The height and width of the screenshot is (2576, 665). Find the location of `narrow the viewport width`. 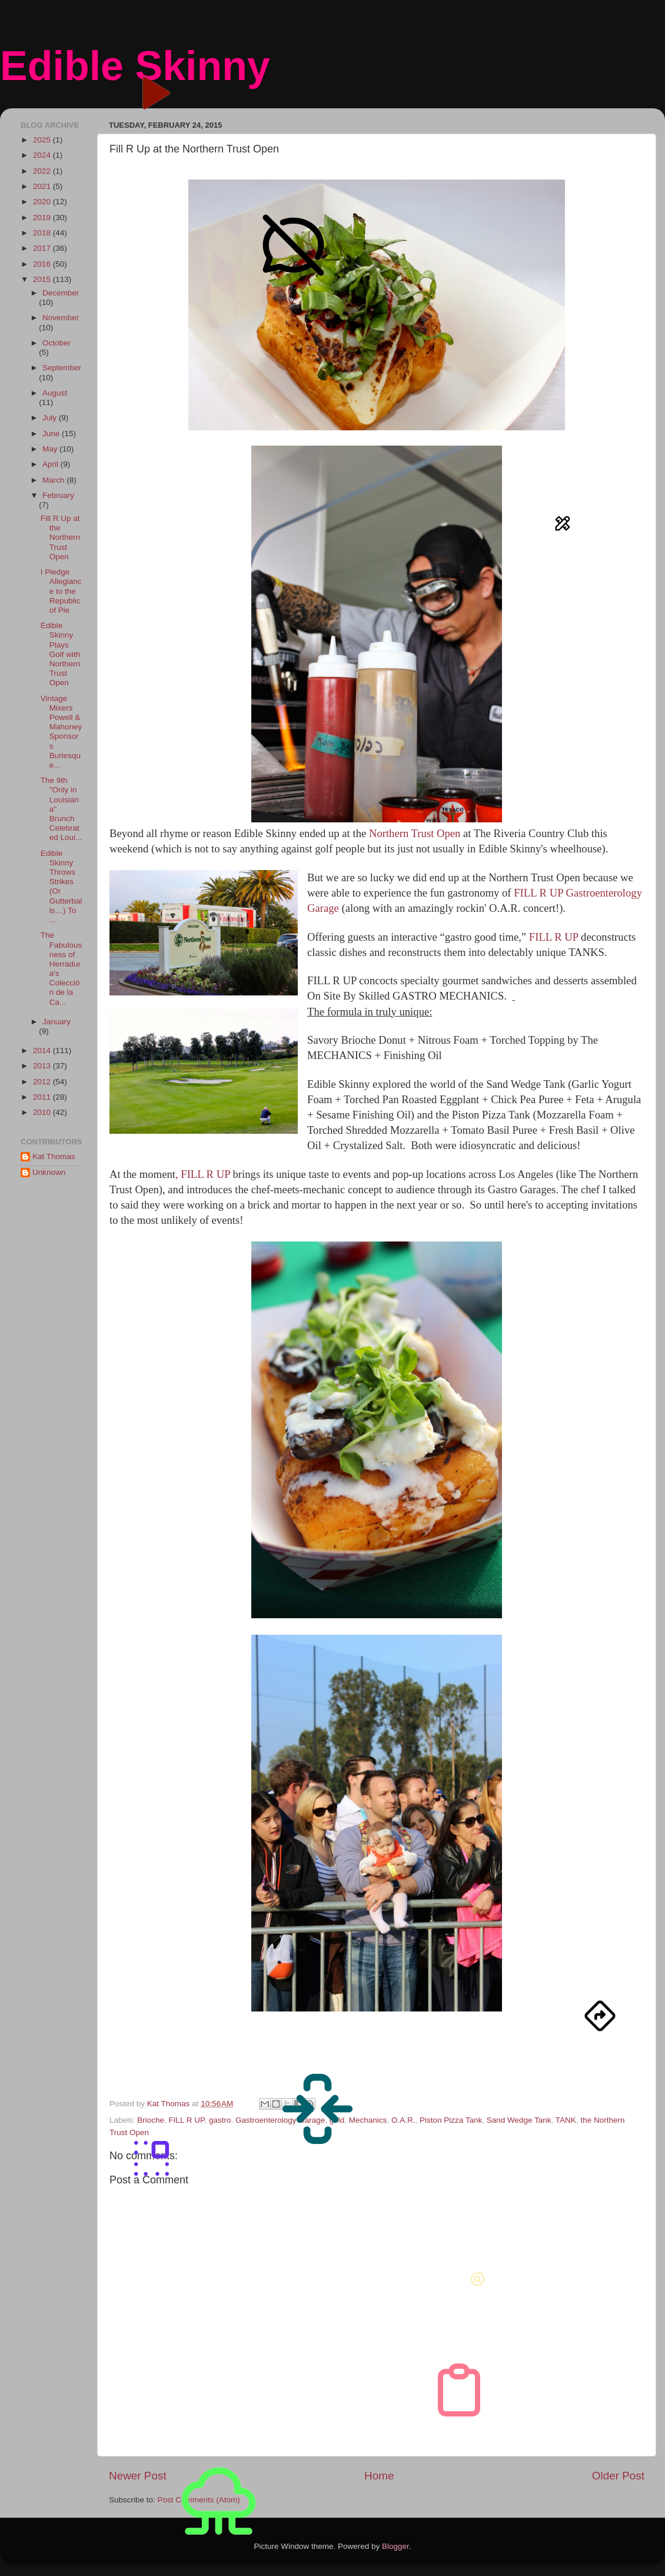

narrow the viewport width is located at coordinates (317, 2109).